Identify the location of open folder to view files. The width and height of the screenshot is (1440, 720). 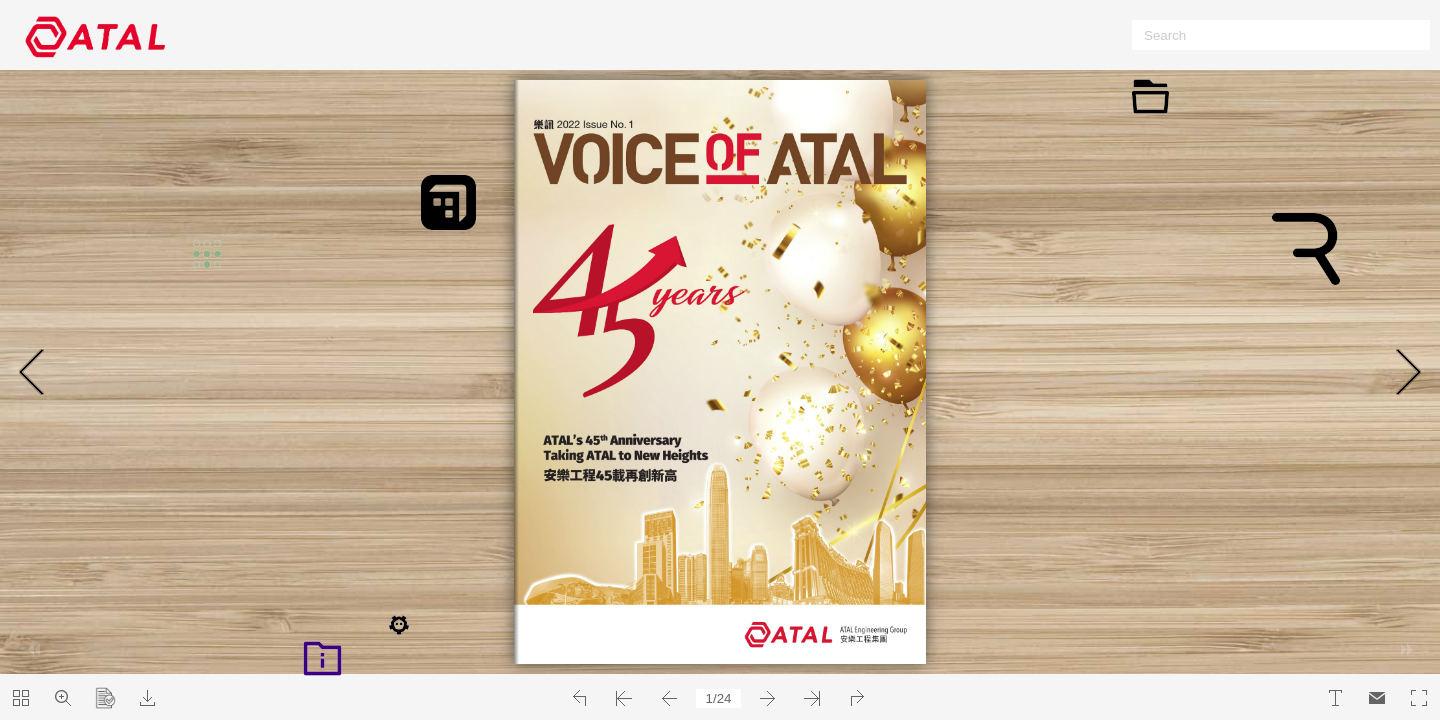
(1150, 96).